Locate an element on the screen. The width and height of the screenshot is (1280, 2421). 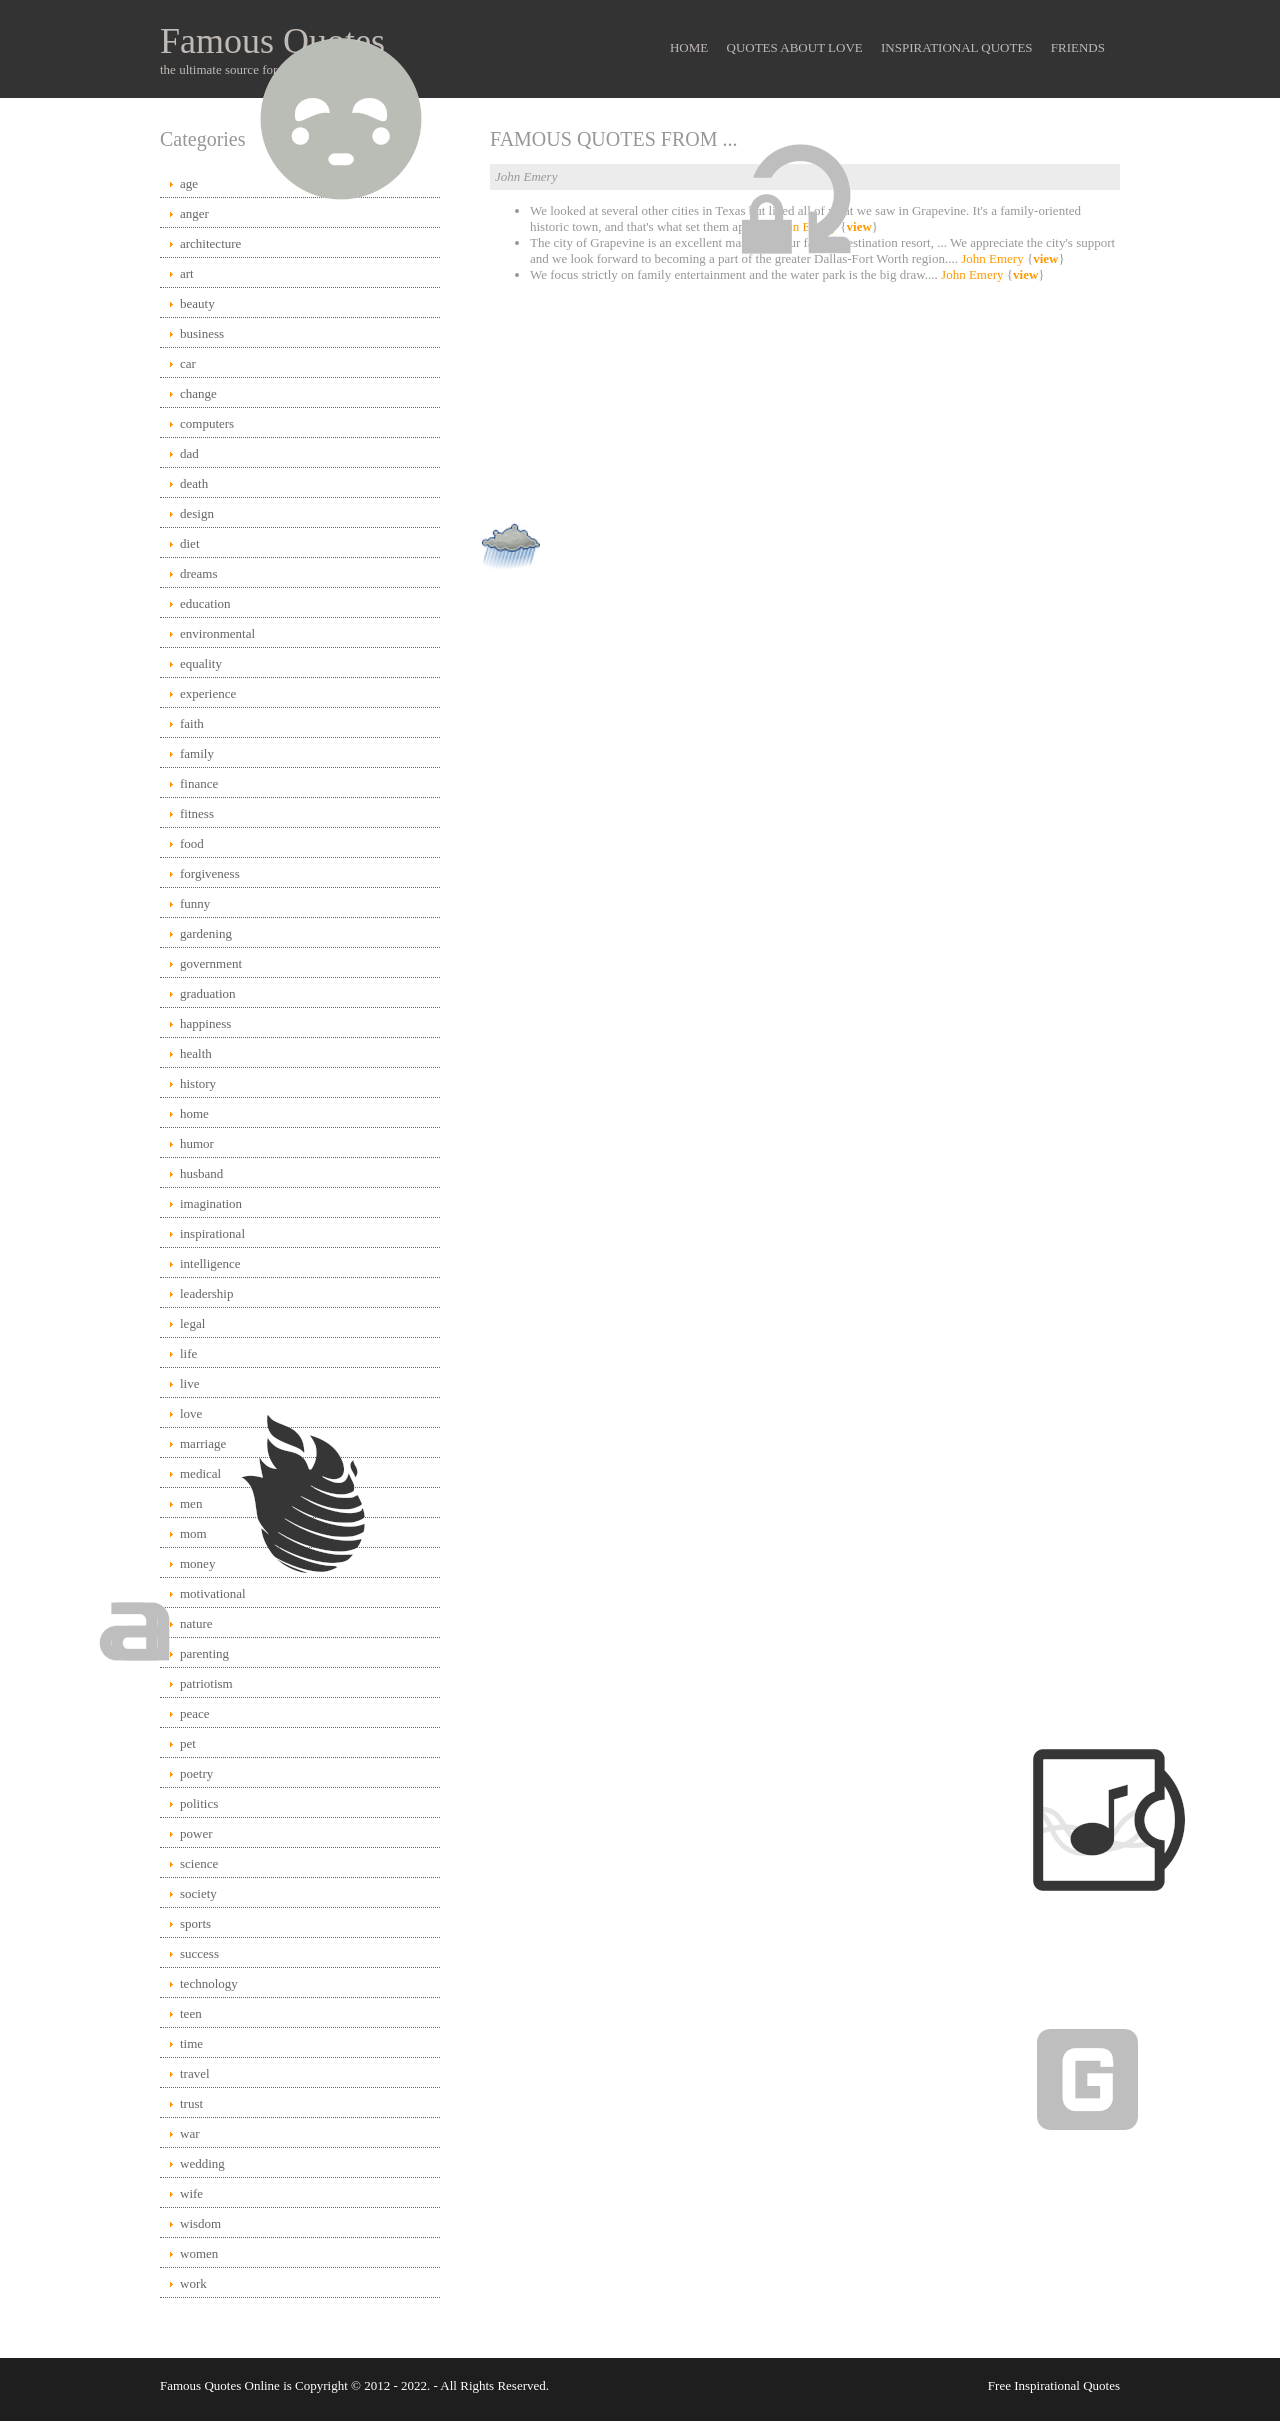
indicates embarrassment or awkwardness in a reaction is located at coordinates (341, 119).